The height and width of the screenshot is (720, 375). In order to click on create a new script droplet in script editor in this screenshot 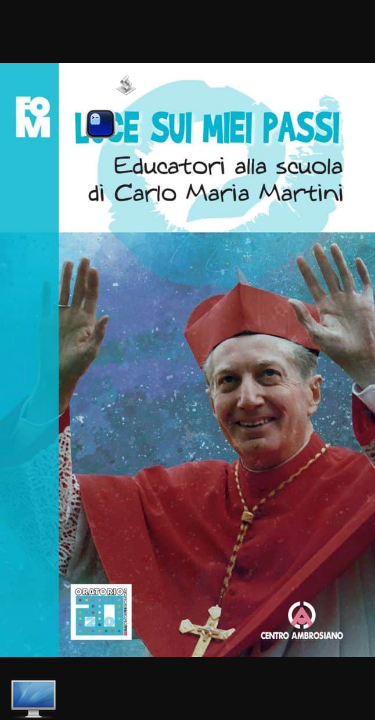, I will do `click(126, 85)`.